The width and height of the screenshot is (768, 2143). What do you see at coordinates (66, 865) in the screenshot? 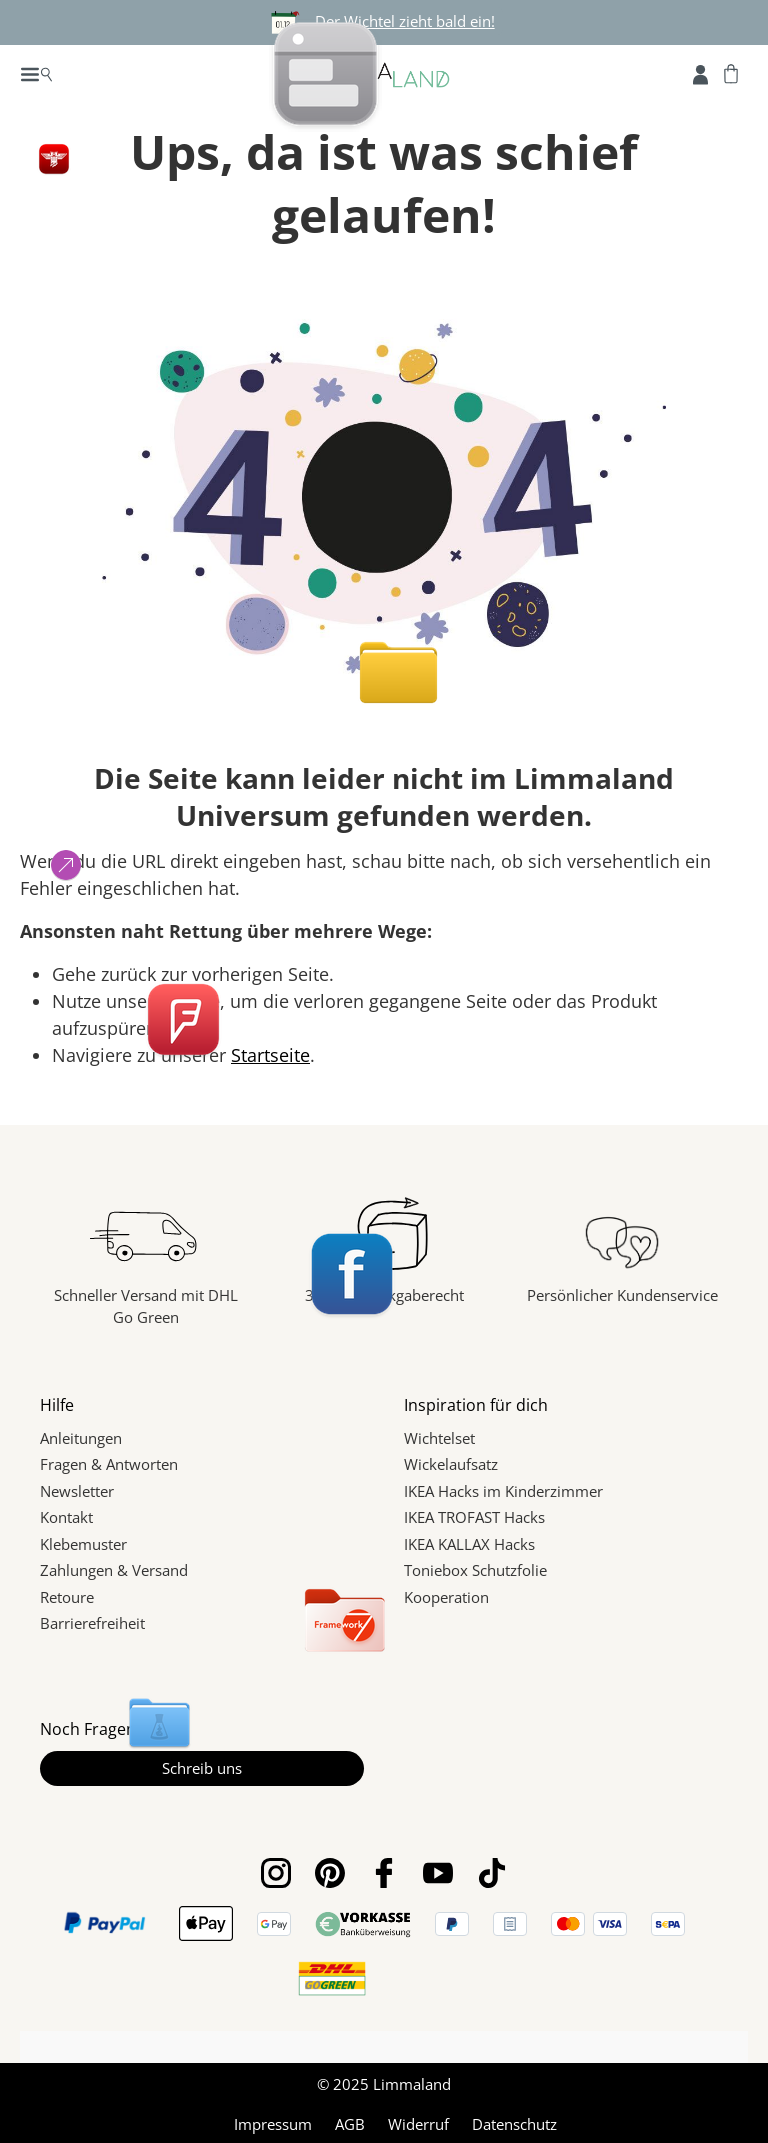
I see `indicates a symbolic link or shortcut to another file` at bounding box center [66, 865].